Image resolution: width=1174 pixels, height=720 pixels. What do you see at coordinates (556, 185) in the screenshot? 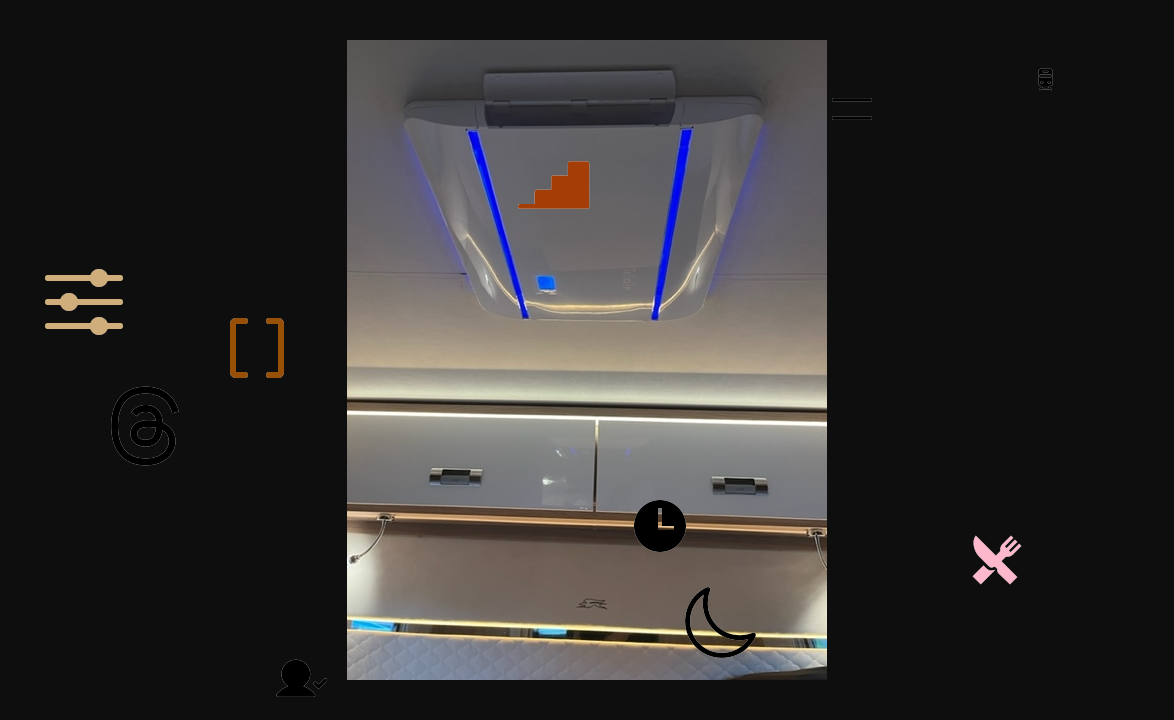
I see `view step count or fitness progress` at bounding box center [556, 185].